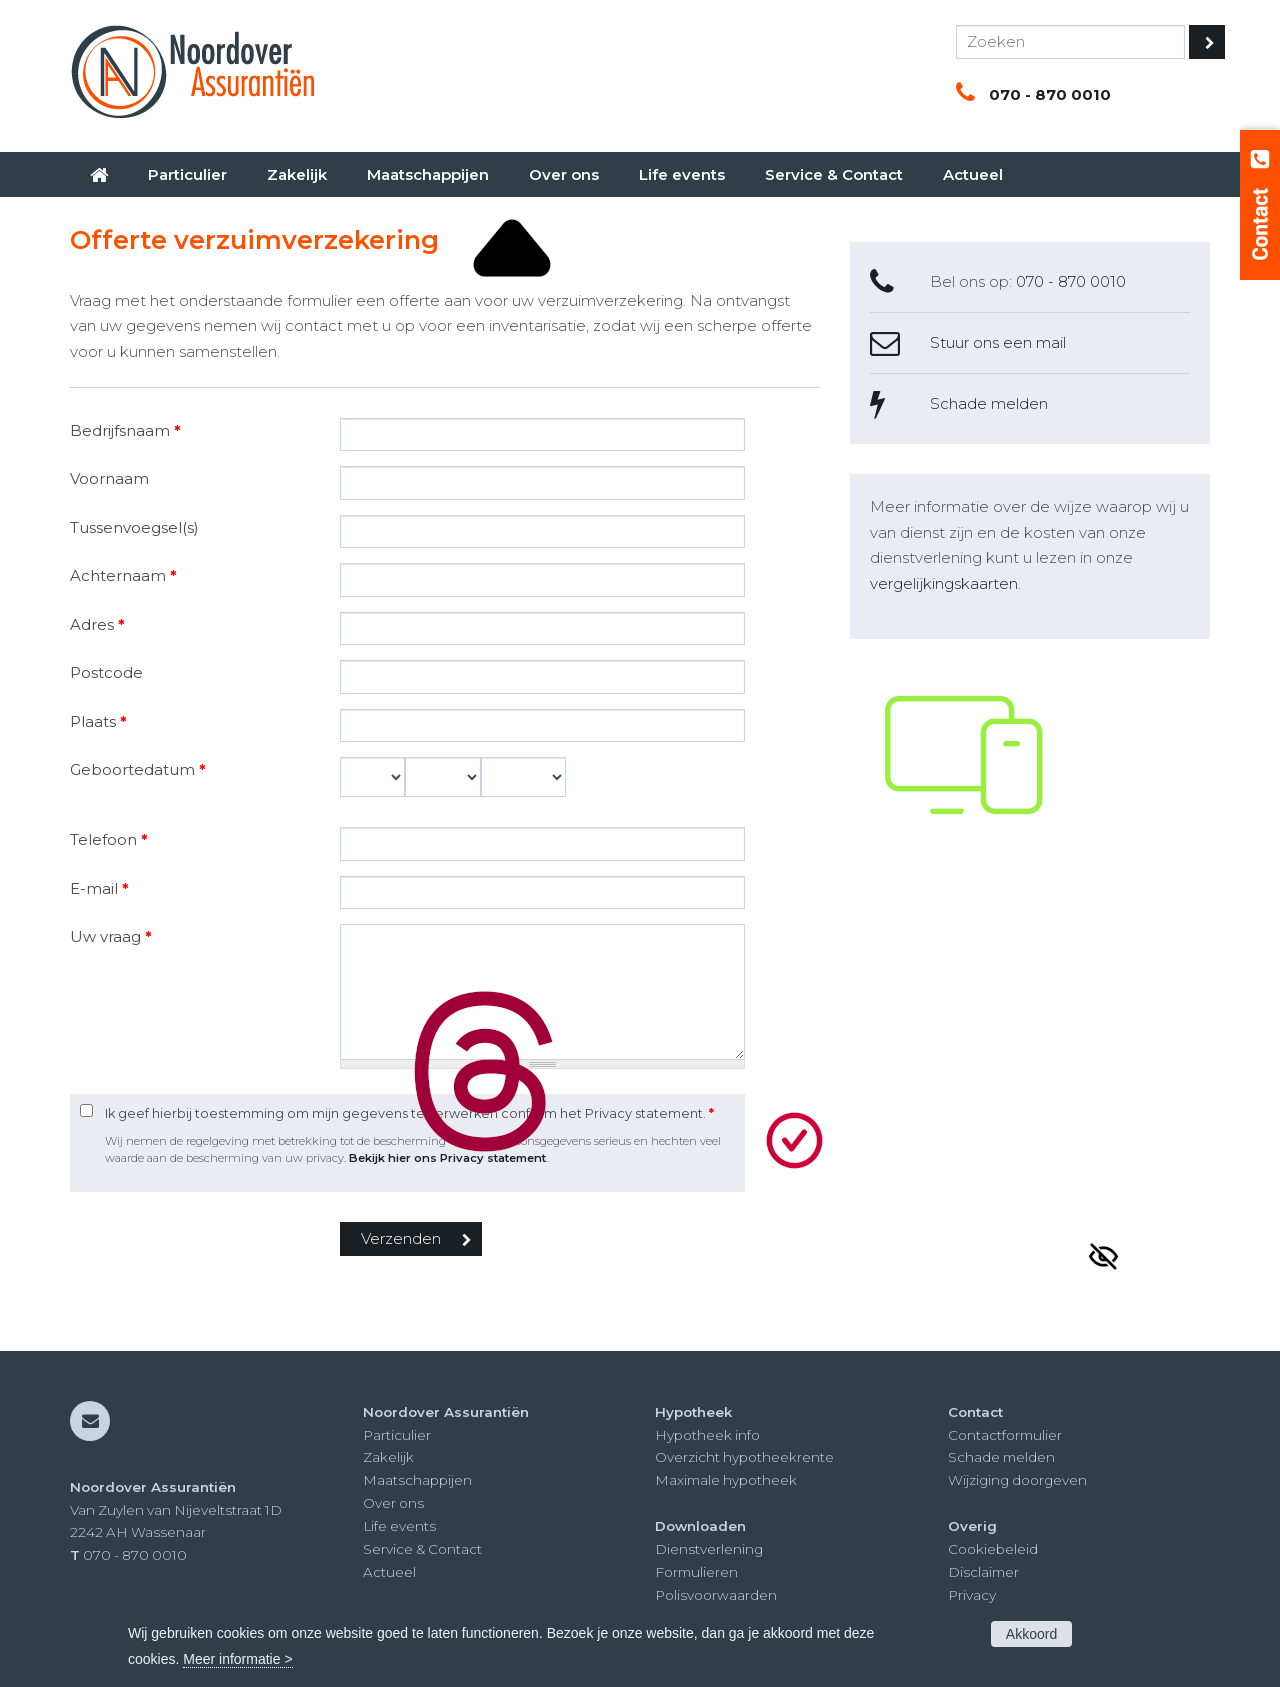 This screenshot has width=1280, height=1687. What do you see at coordinates (794, 1140) in the screenshot?
I see `confirms a completed action or task` at bounding box center [794, 1140].